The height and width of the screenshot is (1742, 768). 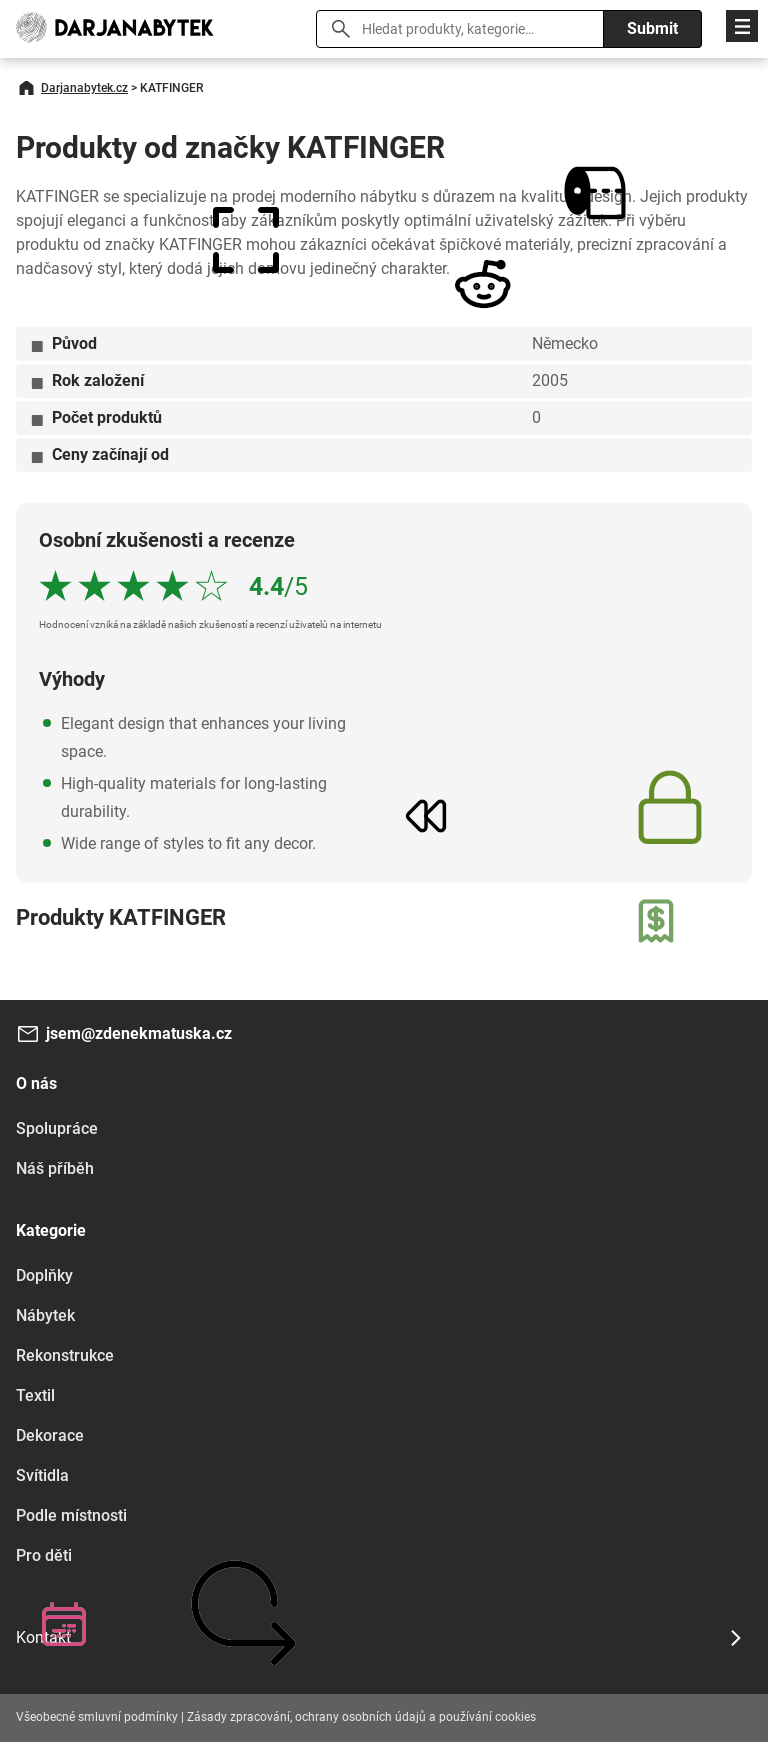 I want to click on rewind or skip backward in media playback, so click(x=426, y=816).